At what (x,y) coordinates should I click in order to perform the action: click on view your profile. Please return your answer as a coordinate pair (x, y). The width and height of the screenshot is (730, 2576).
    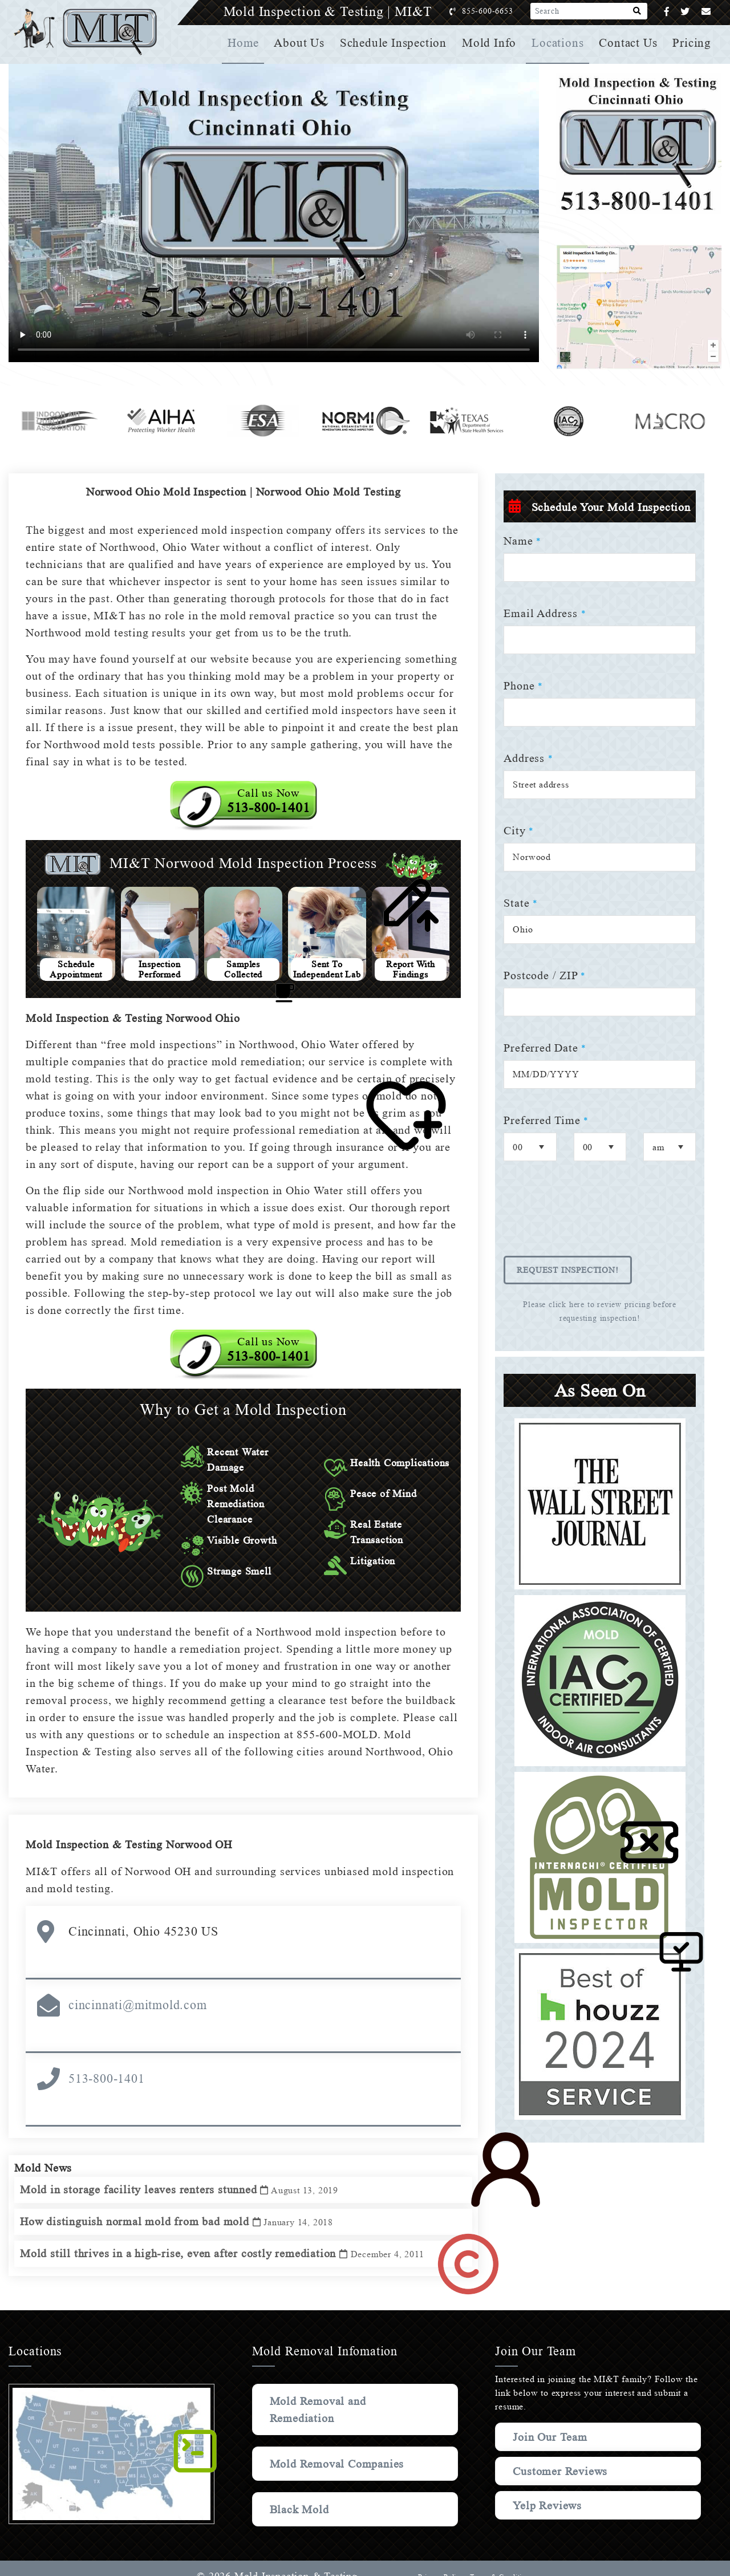
    Looking at the image, I should click on (505, 2172).